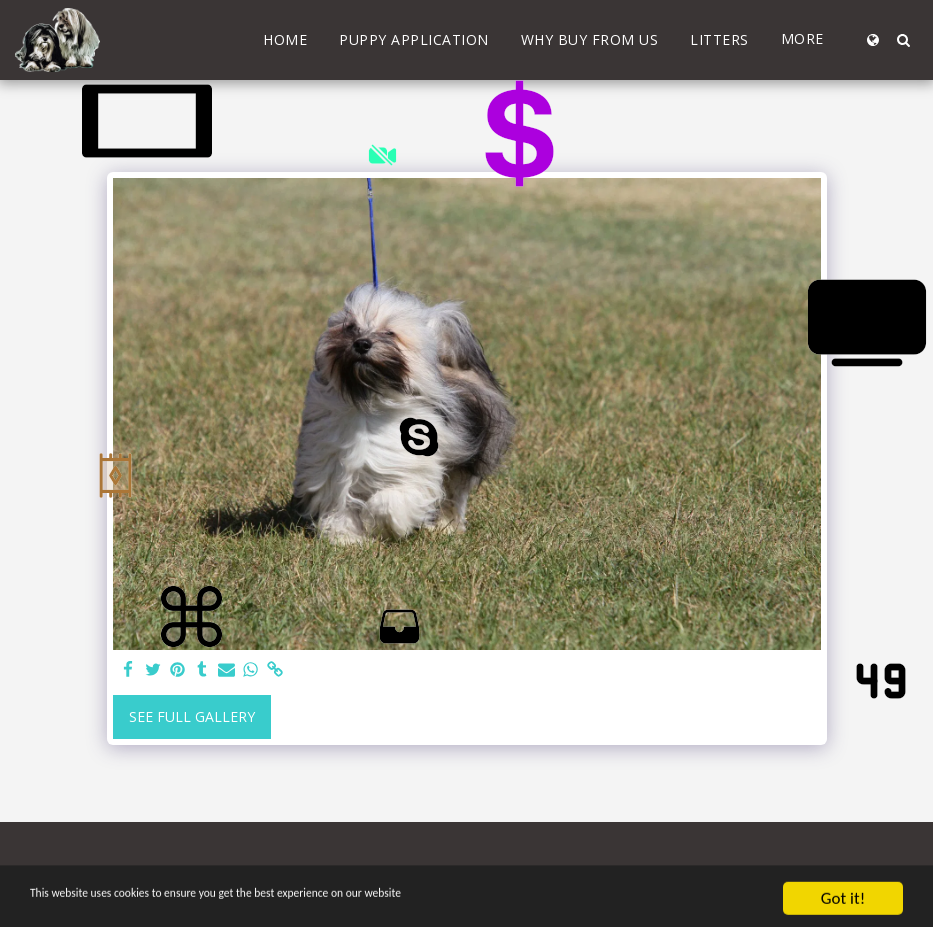 The width and height of the screenshot is (933, 927). I want to click on indicates item number 49 in a list or sequence, so click(881, 681).